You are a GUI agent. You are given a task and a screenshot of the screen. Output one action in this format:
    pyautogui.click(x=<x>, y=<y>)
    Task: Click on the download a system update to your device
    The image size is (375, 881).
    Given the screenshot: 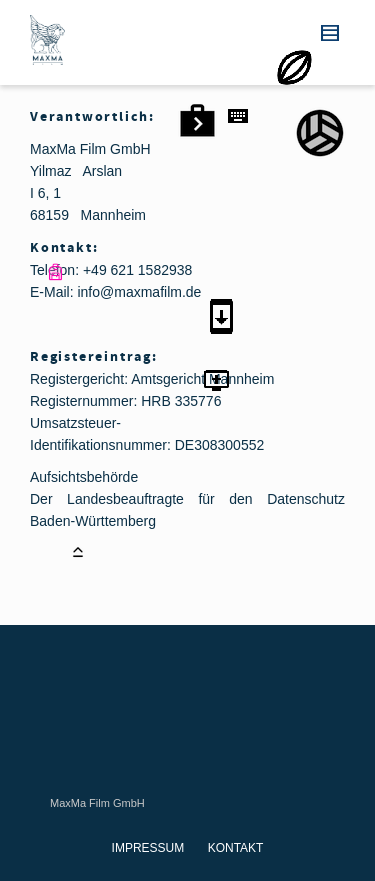 What is the action you would take?
    pyautogui.click(x=221, y=316)
    